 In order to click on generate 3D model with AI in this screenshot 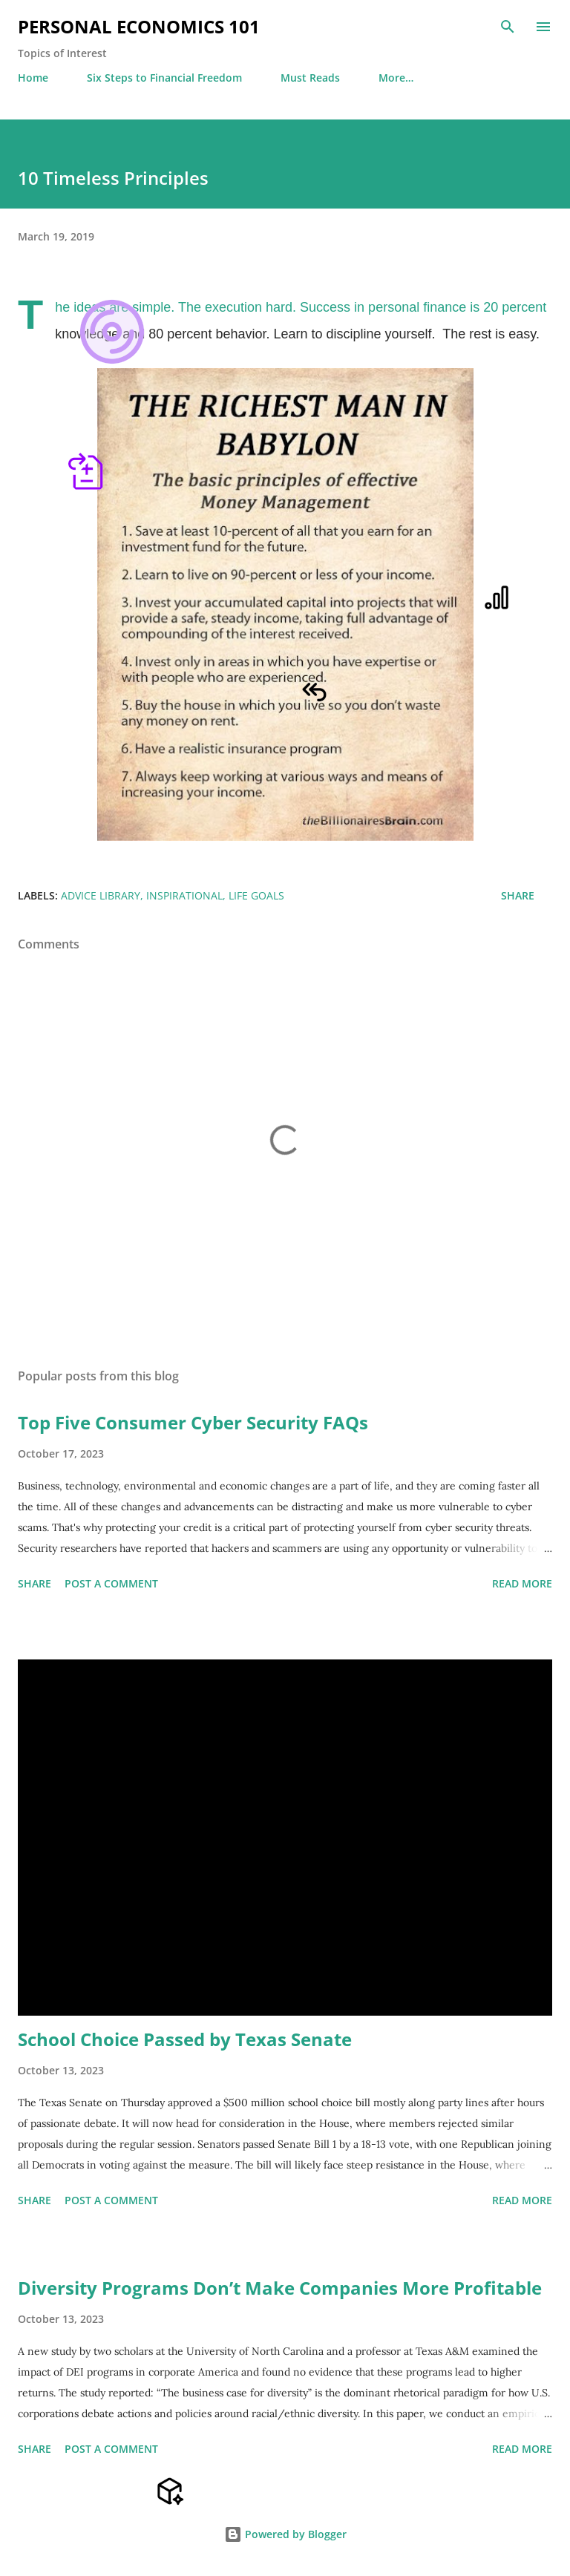, I will do `click(169, 2491)`.